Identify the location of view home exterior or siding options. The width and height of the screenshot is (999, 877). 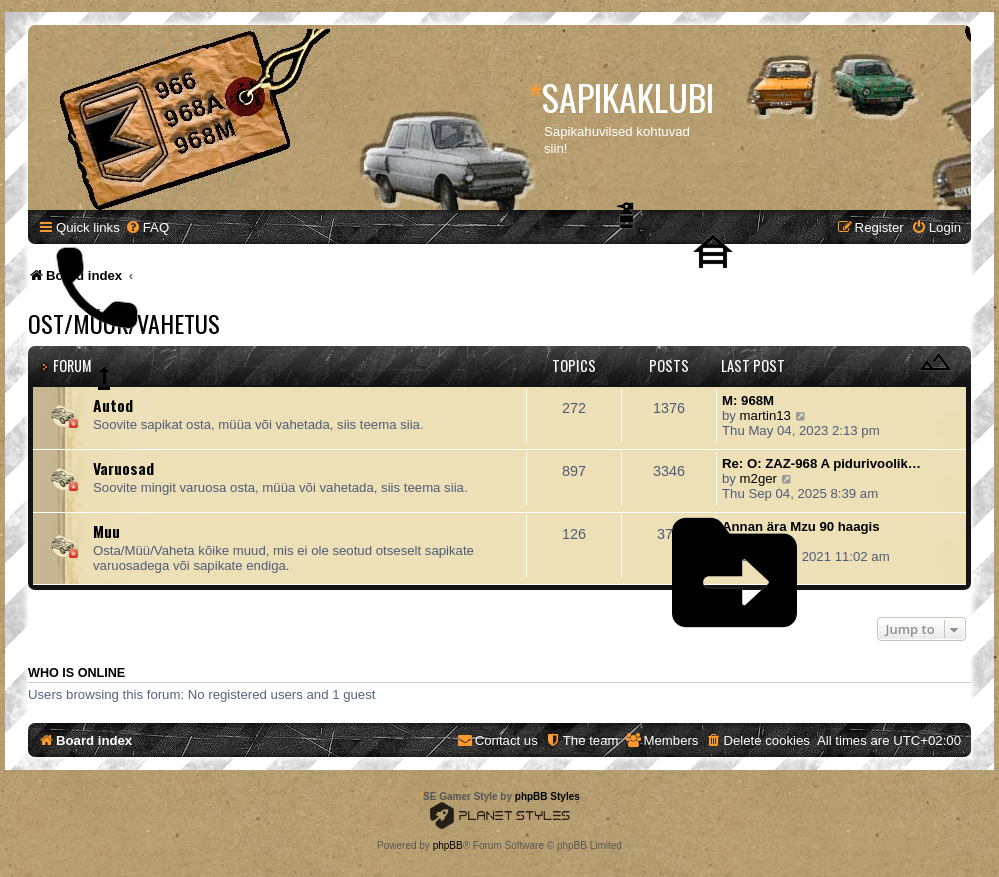
(713, 252).